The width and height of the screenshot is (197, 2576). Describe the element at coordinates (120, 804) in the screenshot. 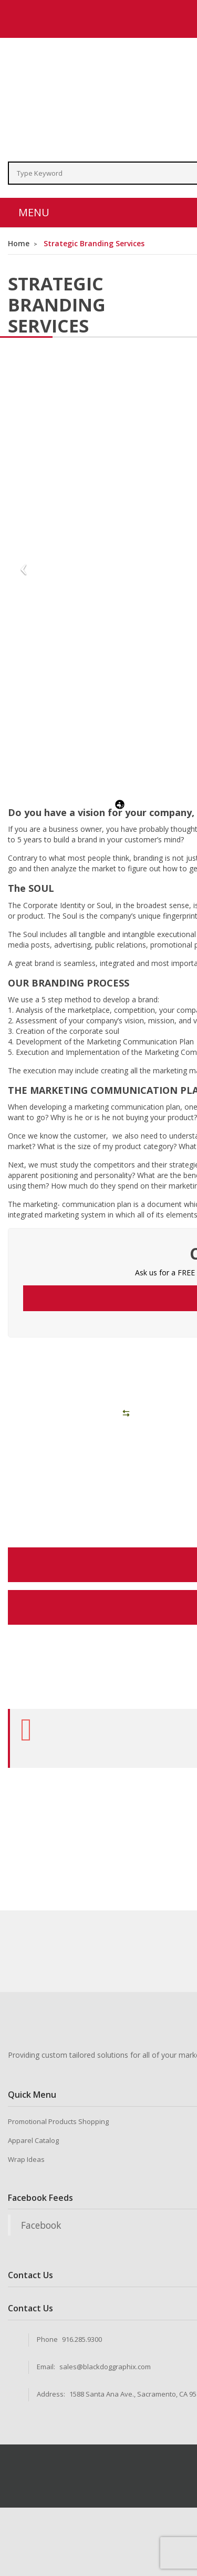

I see `select oceania or australia/pacific region` at that location.